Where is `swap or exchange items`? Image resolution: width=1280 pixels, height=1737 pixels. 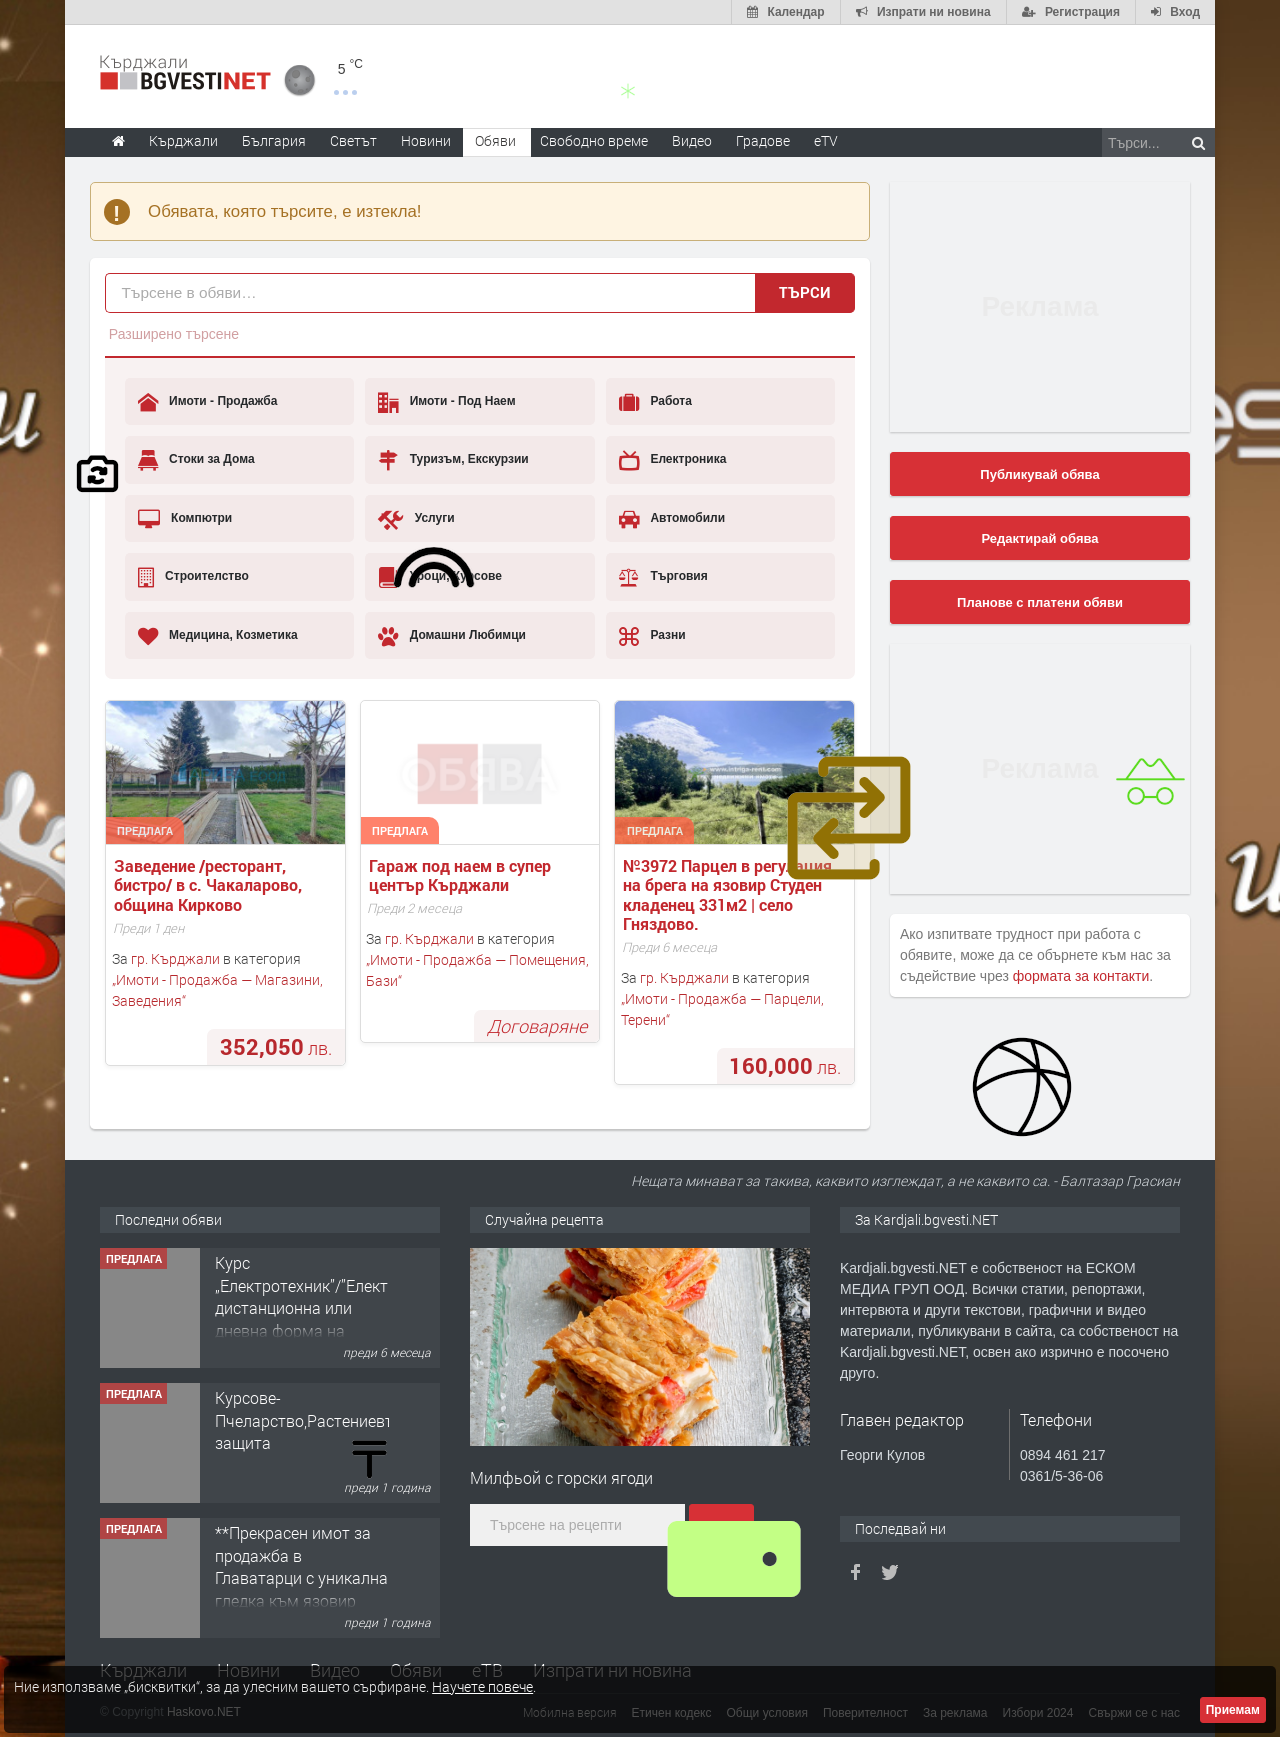 swap or exchange items is located at coordinates (849, 818).